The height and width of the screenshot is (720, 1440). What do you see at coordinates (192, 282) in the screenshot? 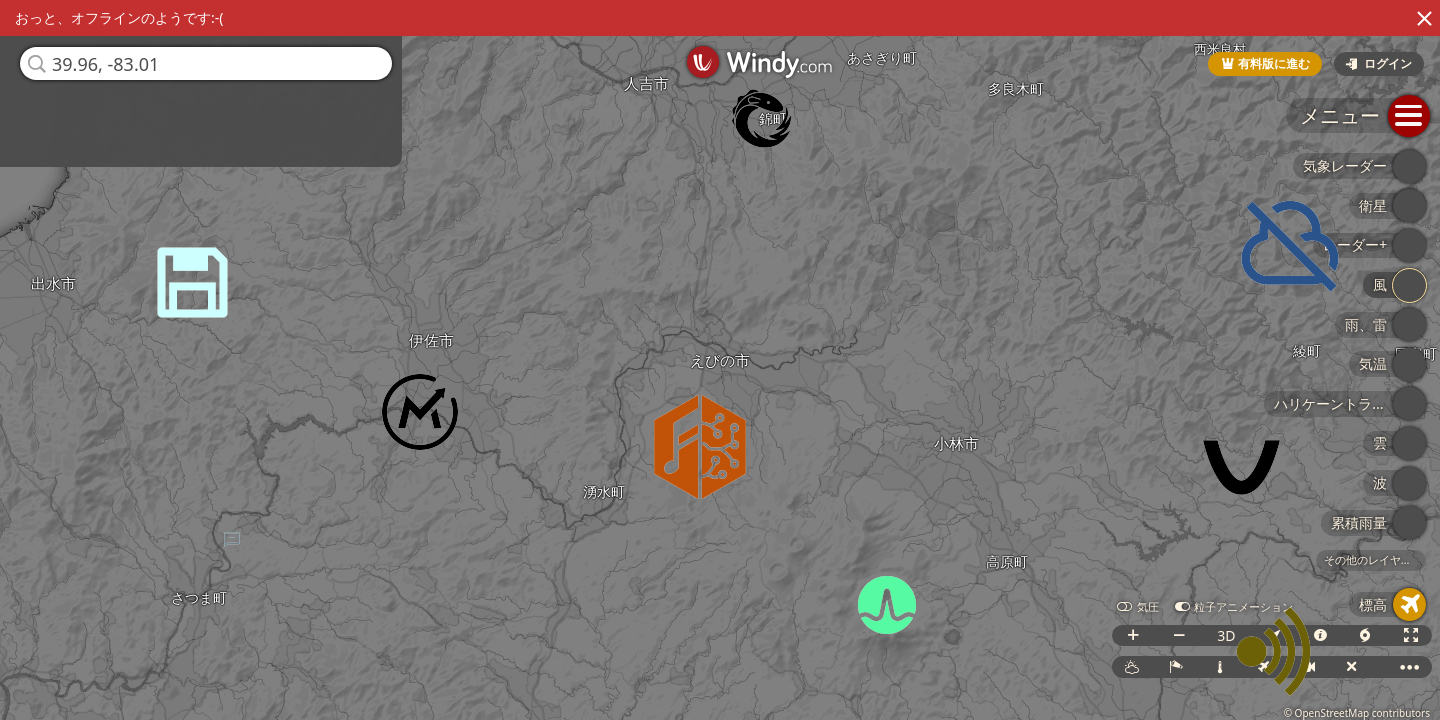
I see `save current file or document` at bounding box center [192, 282].